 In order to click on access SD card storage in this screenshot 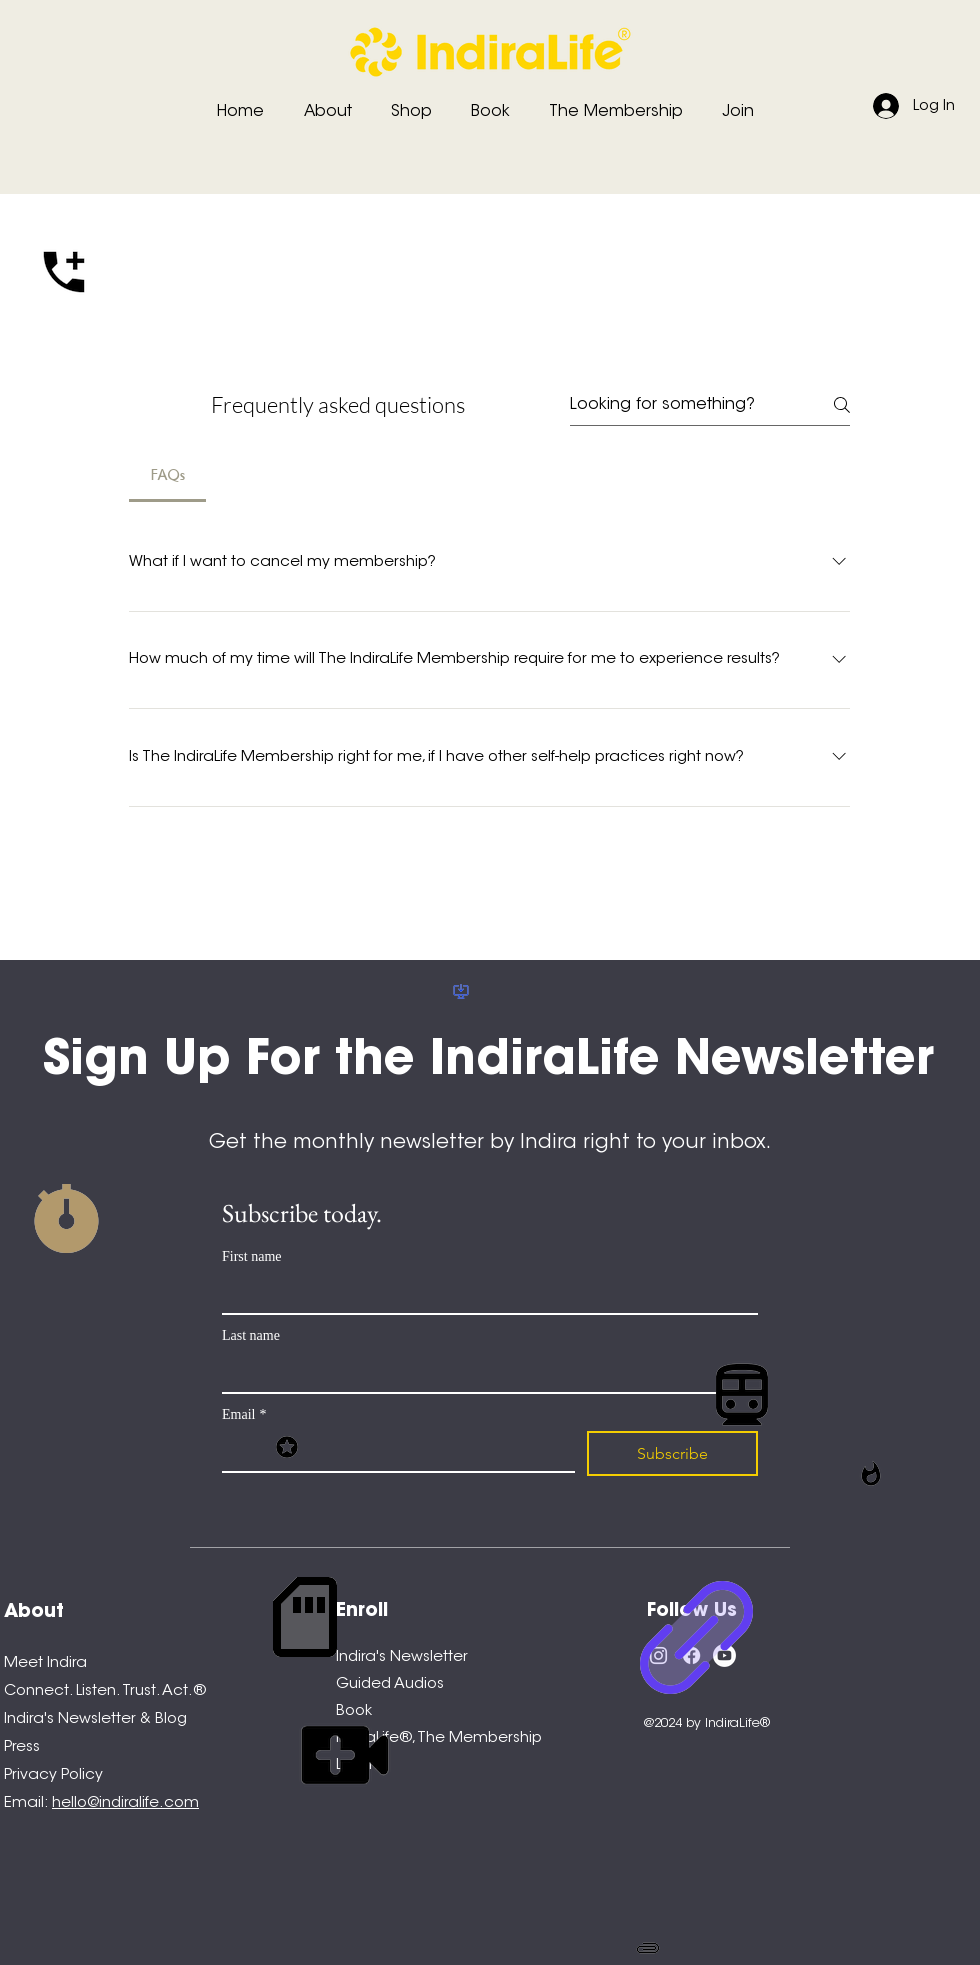, I will do `click(305, 1617)`.